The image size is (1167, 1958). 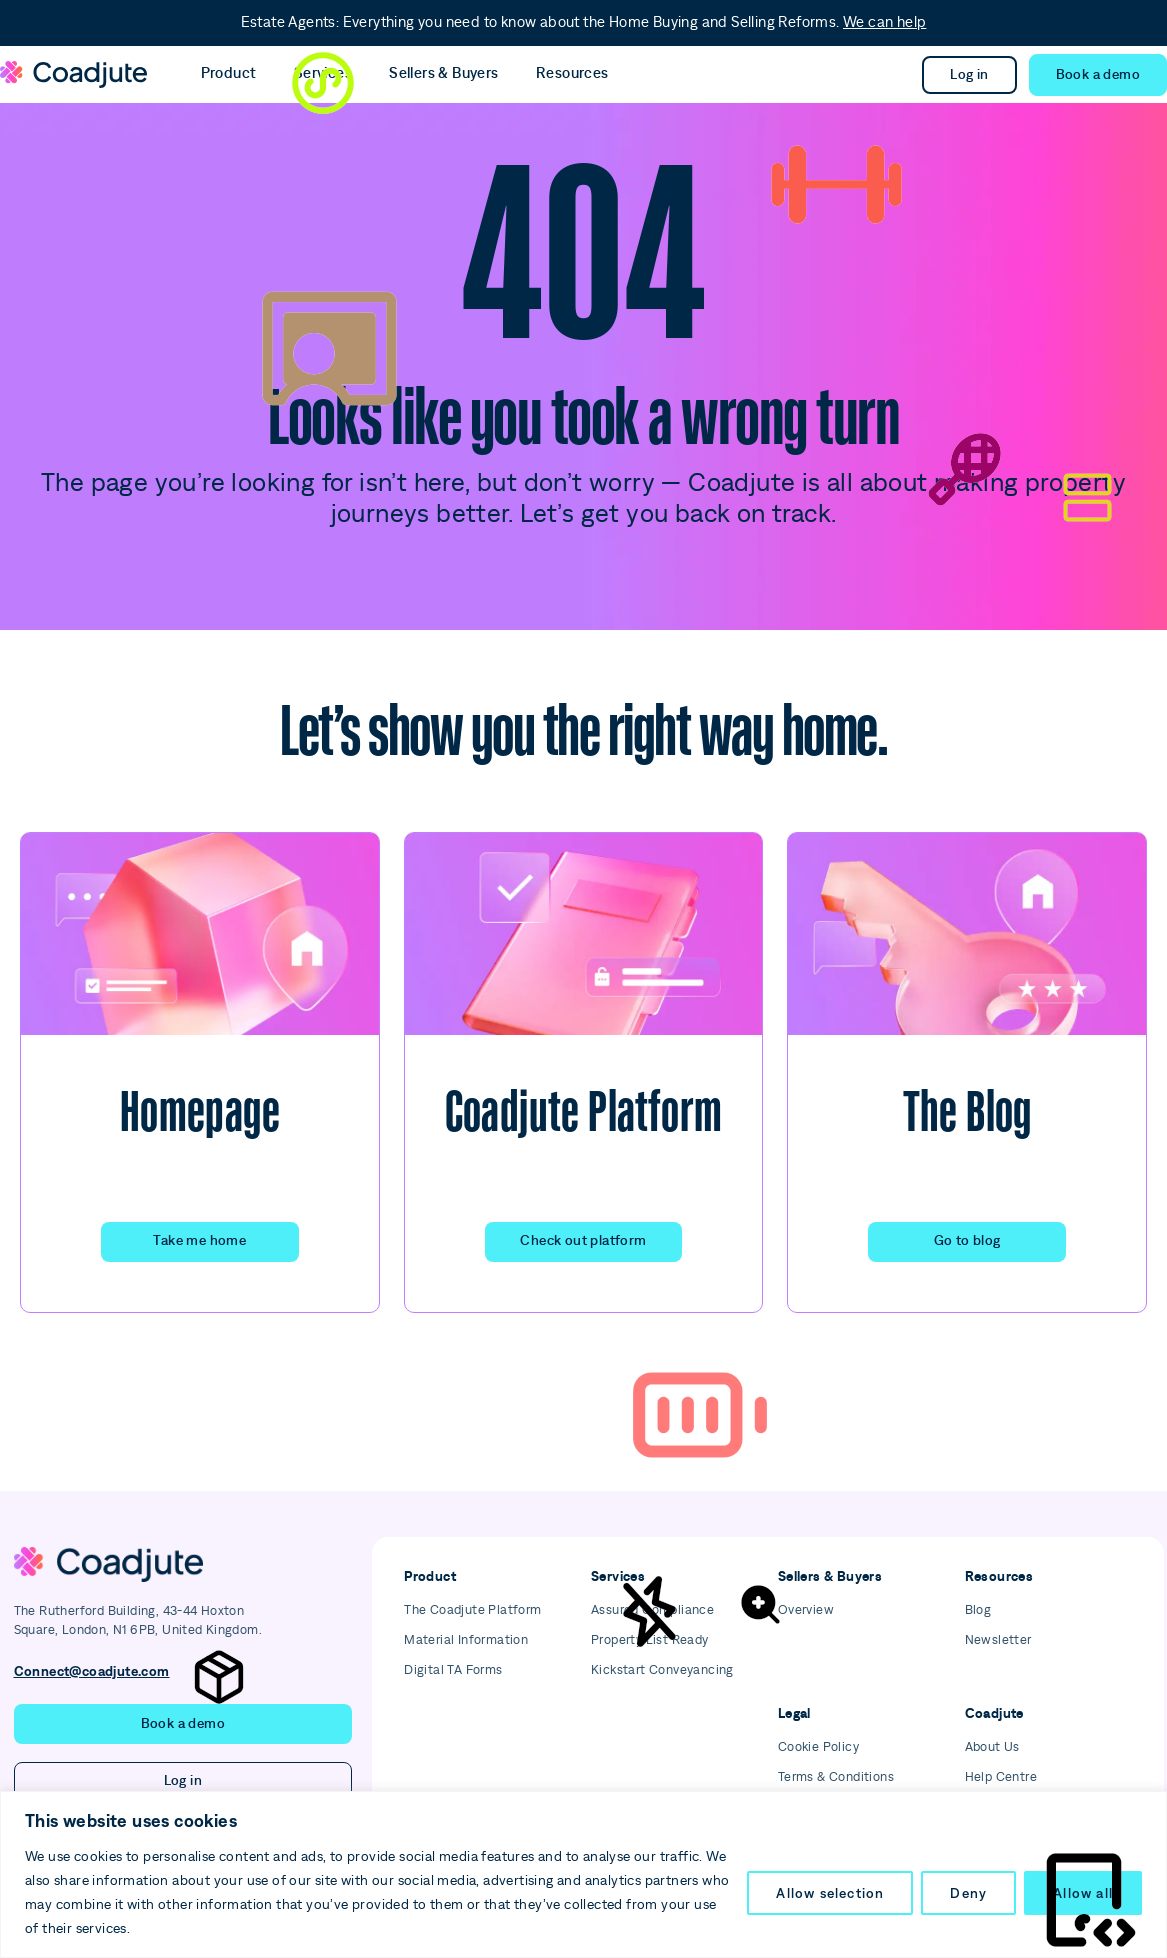 What do you see at coordinates (219, 1677) in the screenshot?
I see `view package or shipment details` at bounding box center [219, 1677].